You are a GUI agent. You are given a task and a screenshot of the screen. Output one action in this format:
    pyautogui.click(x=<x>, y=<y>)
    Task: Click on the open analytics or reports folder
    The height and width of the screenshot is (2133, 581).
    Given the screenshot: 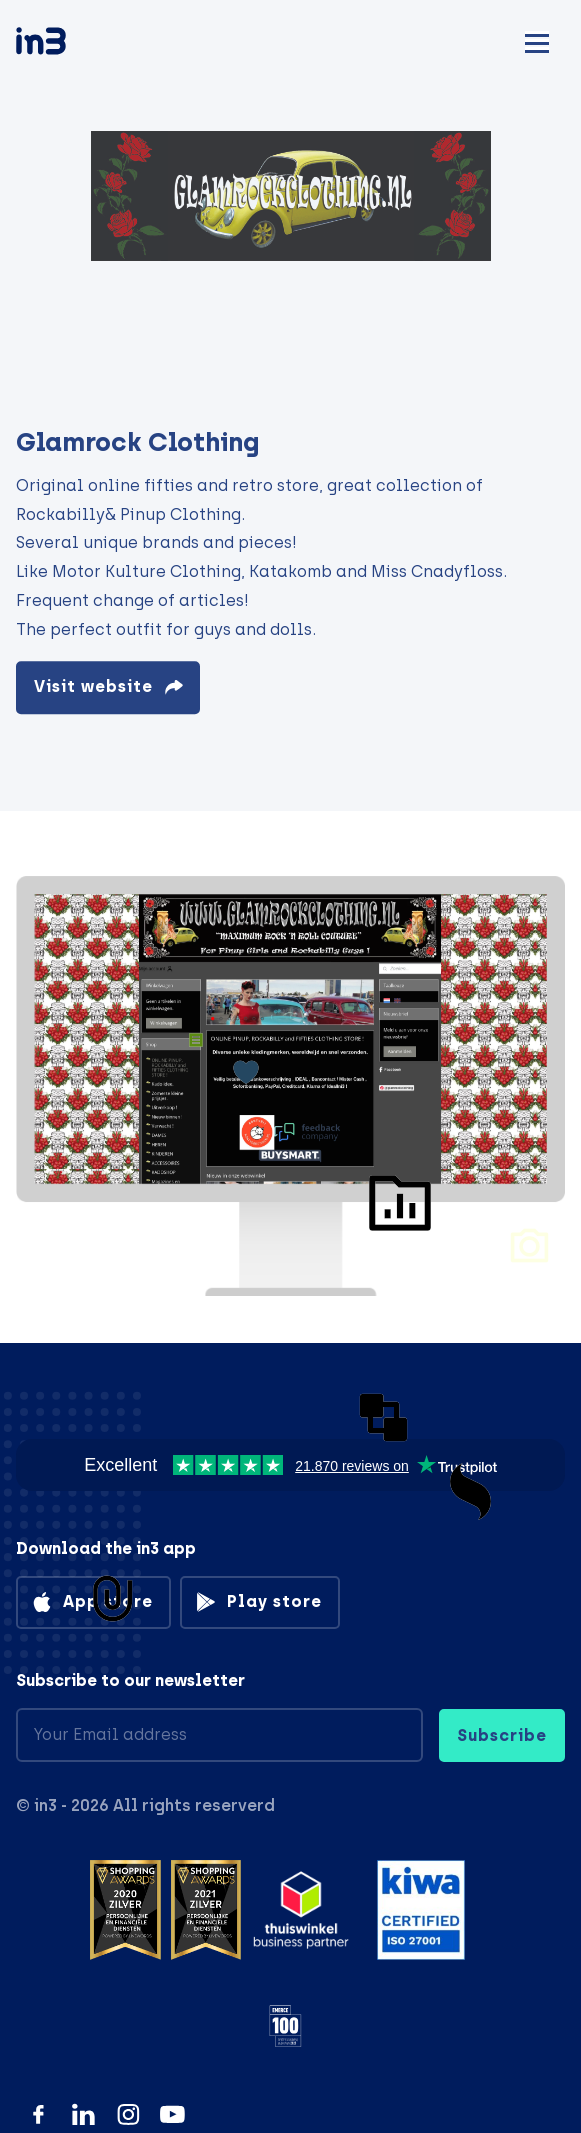 What is the action you would take?
    pyautogui.click(x=400, y=1203)
    